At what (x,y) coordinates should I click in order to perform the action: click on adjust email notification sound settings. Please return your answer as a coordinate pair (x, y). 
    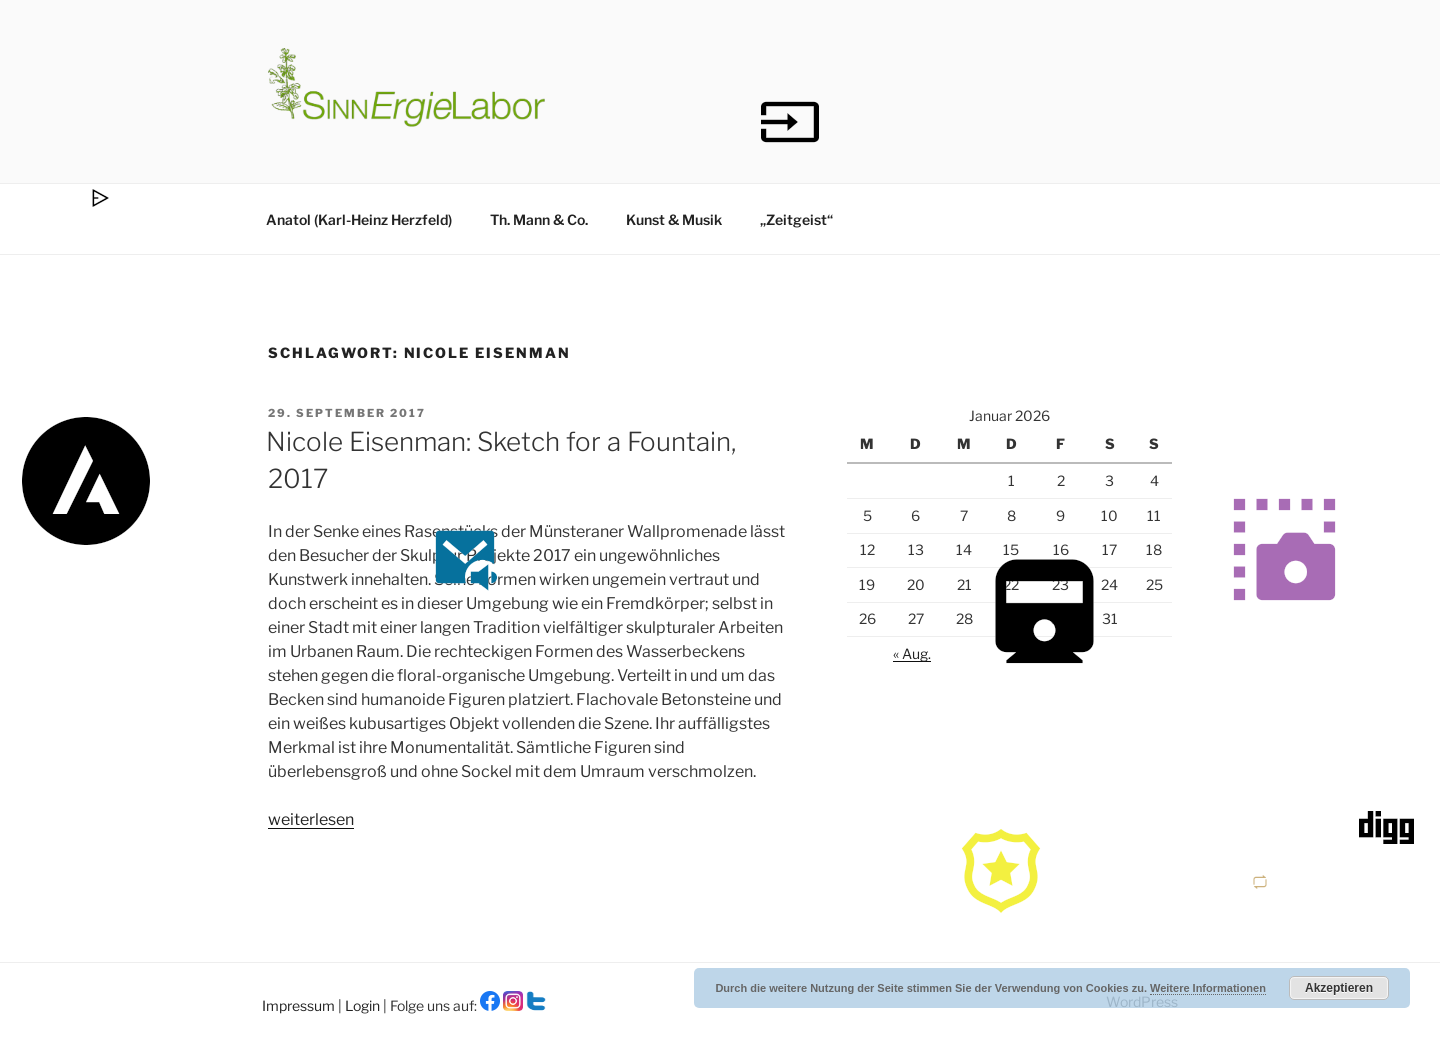
    Looking at the image, I should click on (465, 557).